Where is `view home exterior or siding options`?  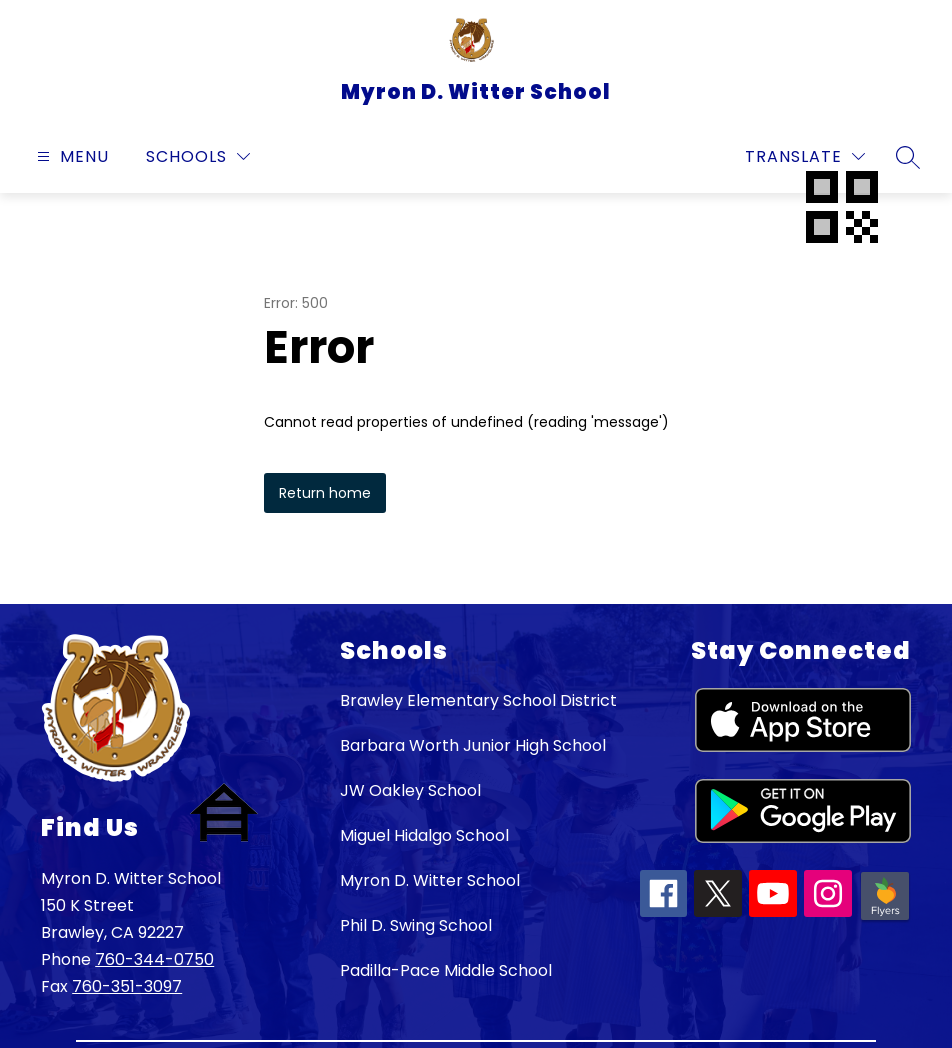 view home exterior or siding options is located at coordinates (224, 814).